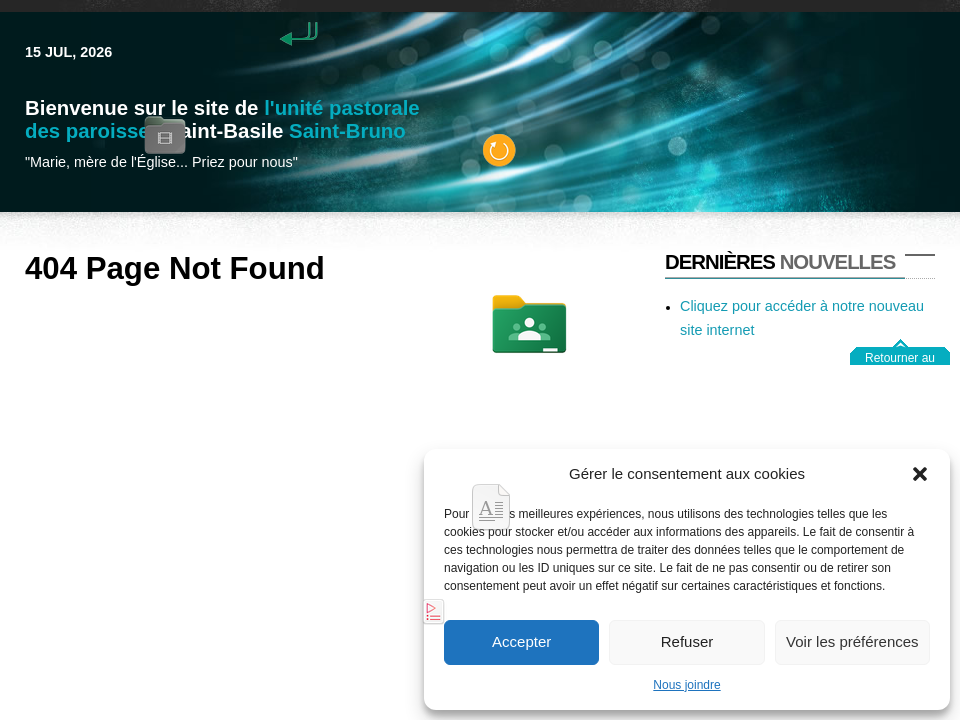 The height and width of the screenshot is (720, 960). What do you see at coordinates (433, 611) in the screenshot?
I see `audio playlist file` at bounding box center [433, 611].